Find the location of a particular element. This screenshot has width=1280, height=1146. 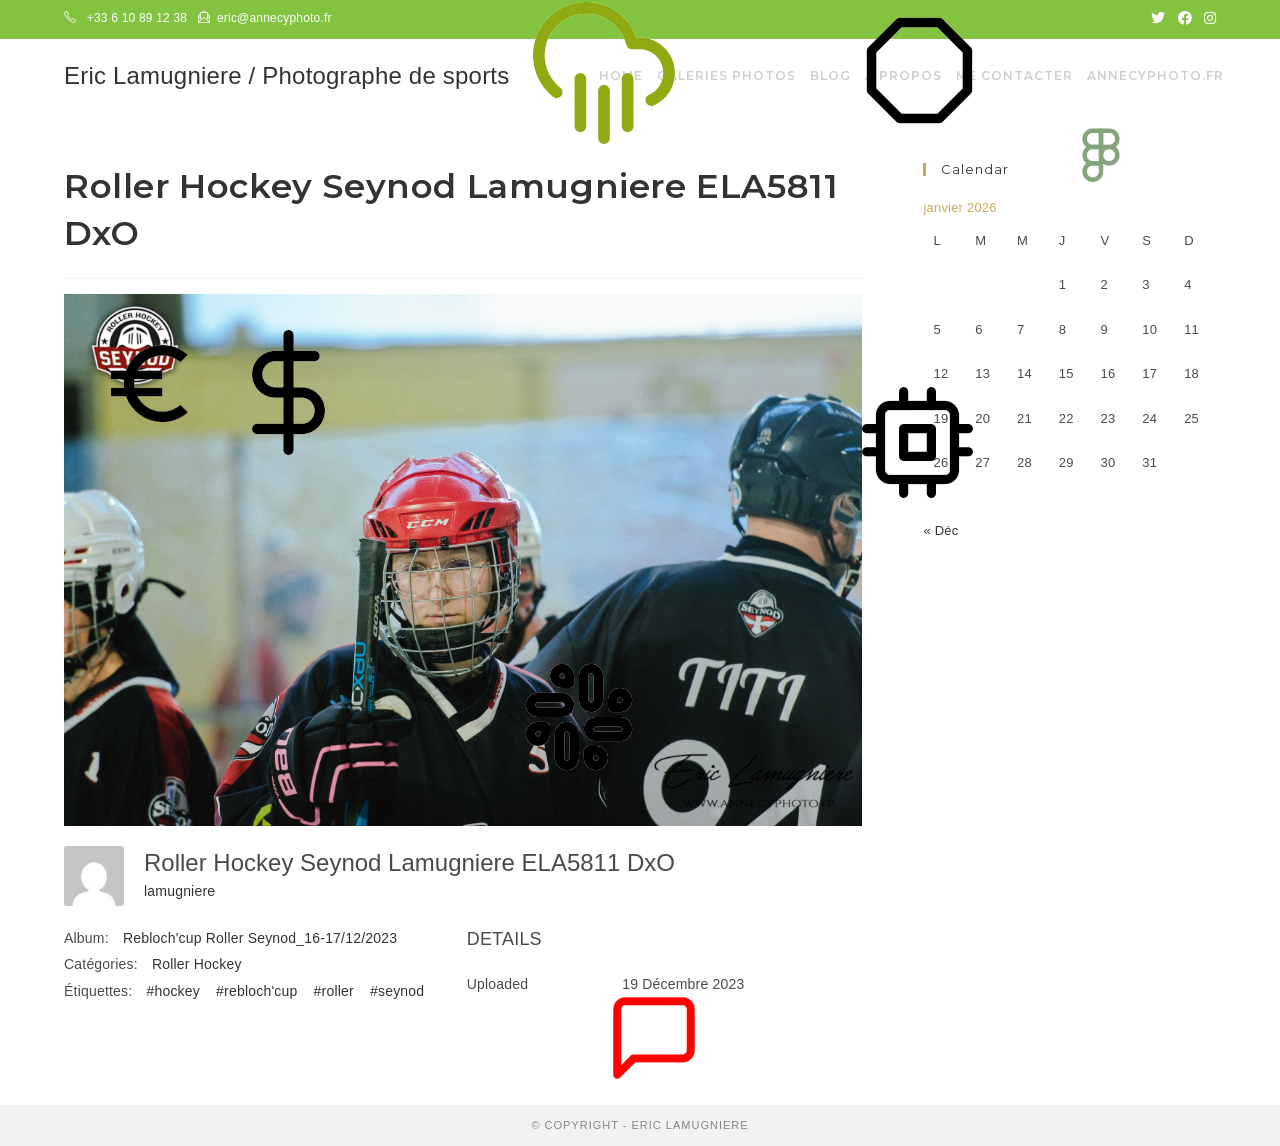

stop or halt action indicator is located at coordinates (919, 70).